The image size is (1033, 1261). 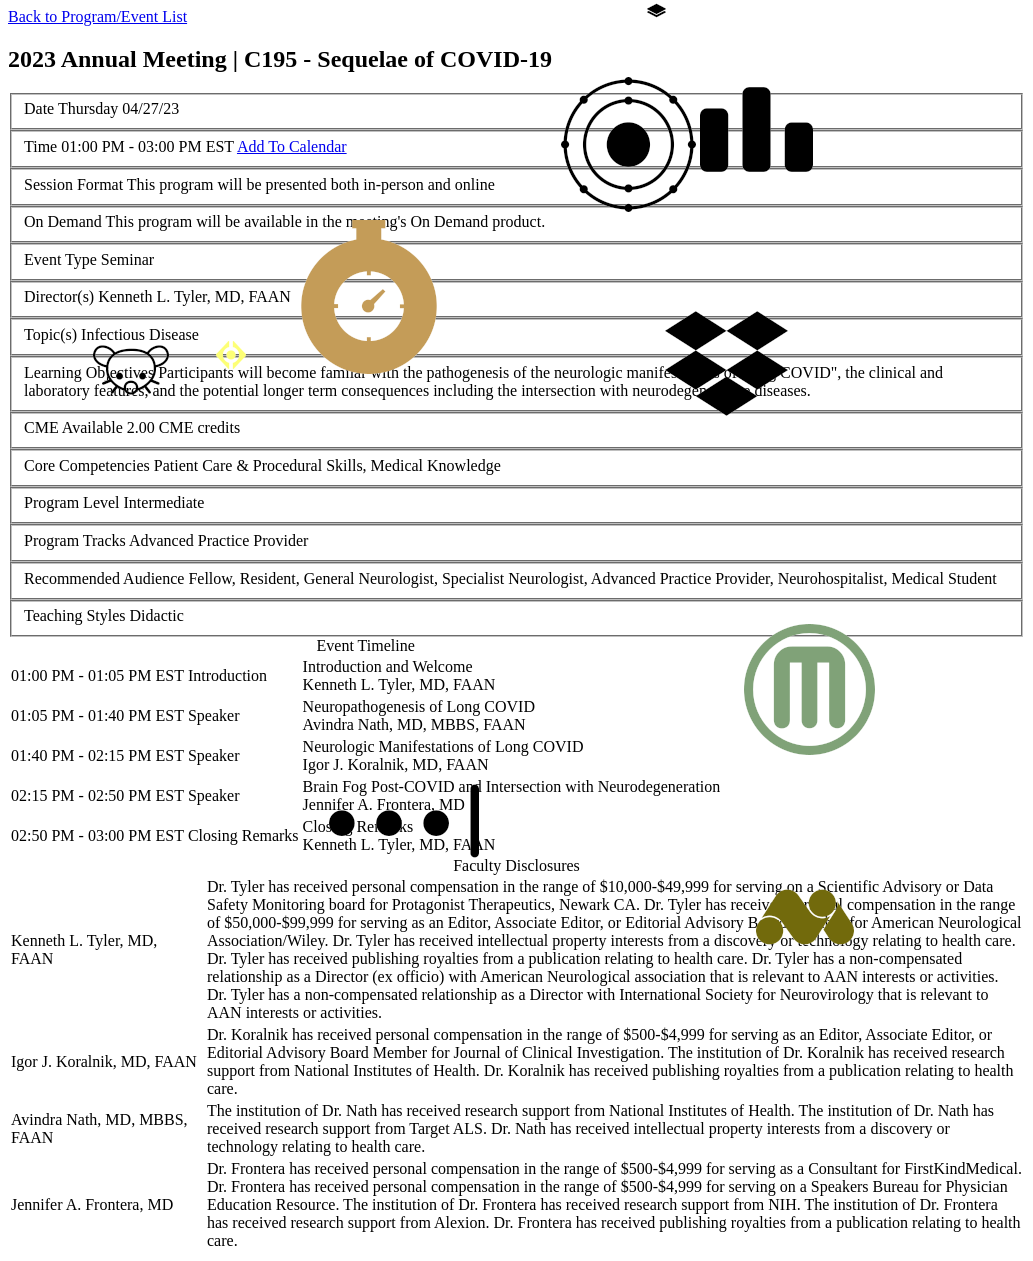 What do you see at coordinates (805, 917) in the screenshot?
I see `open matomo analytics dashboard` at bounding box center [805, 917].